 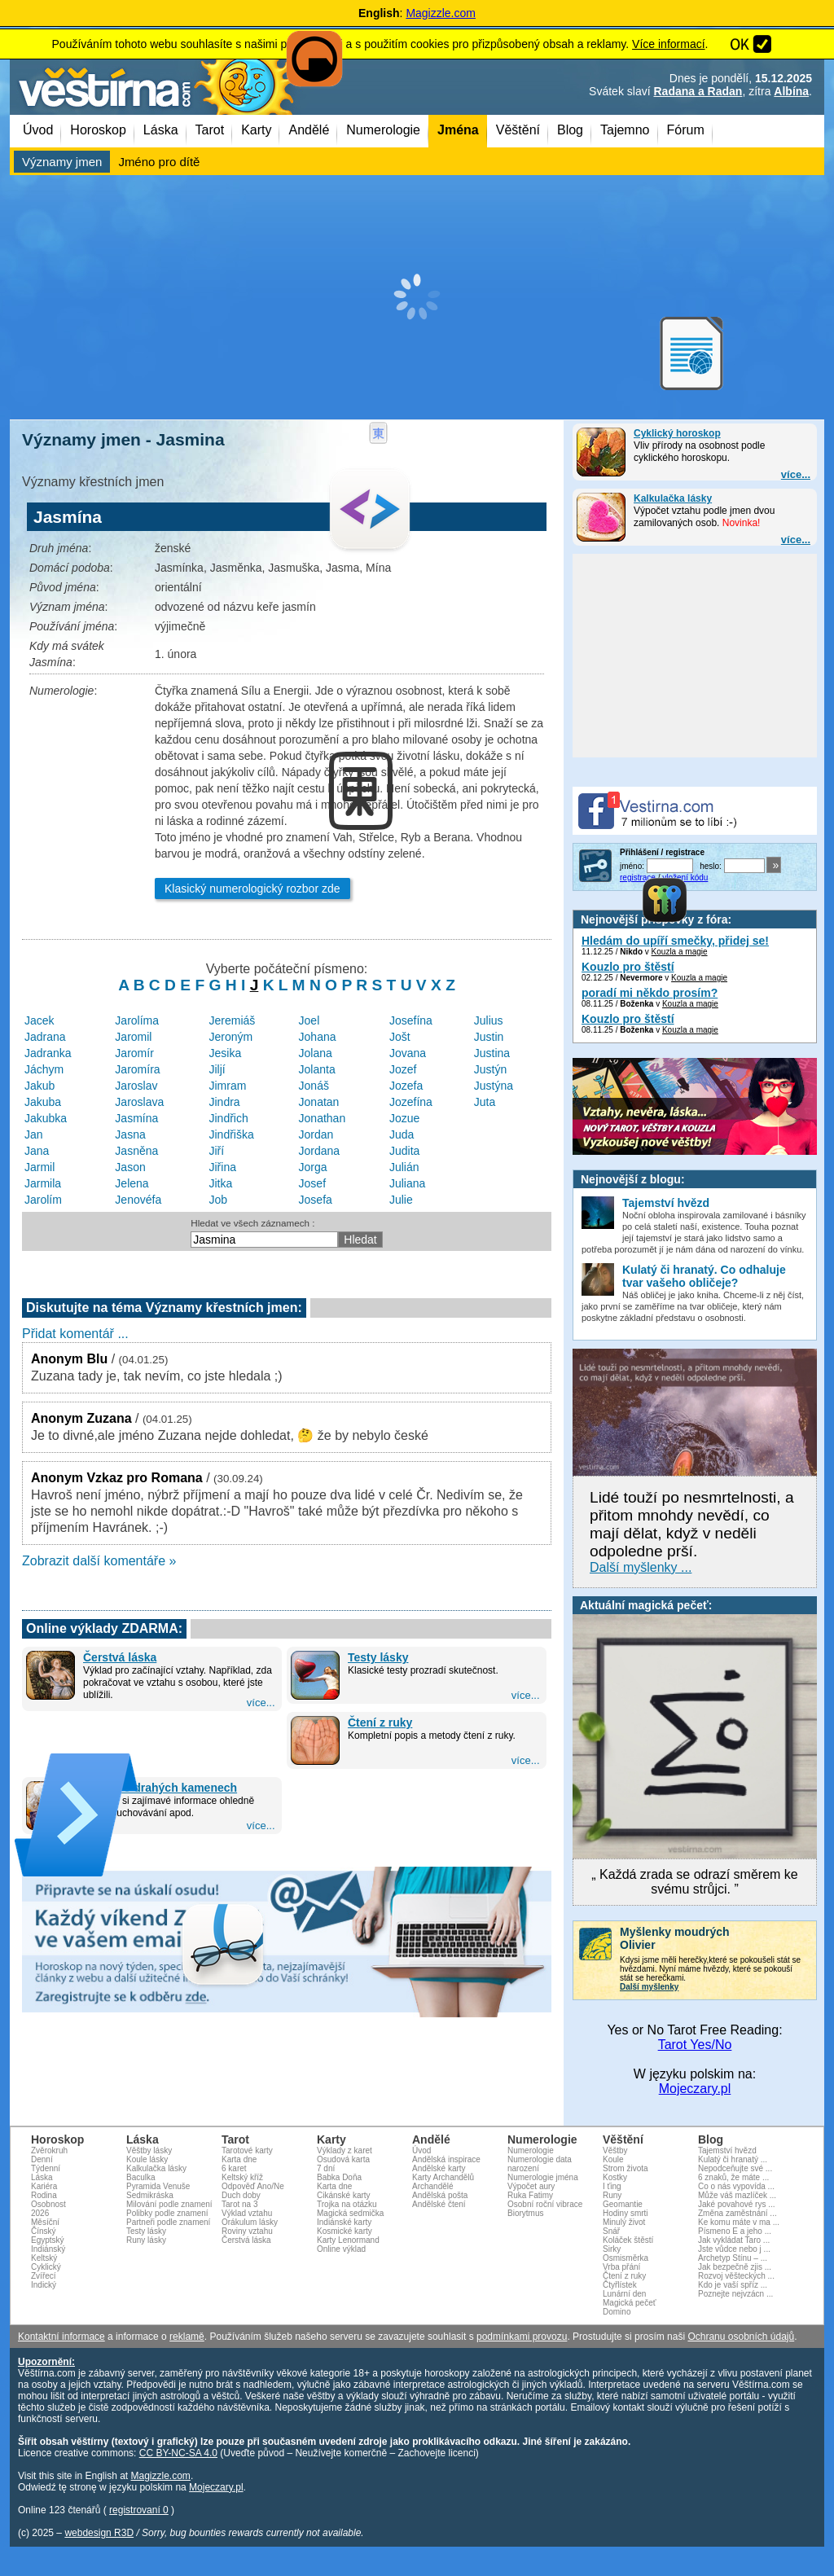 I want to click on open the passwords app, so click(x=665, y=900).